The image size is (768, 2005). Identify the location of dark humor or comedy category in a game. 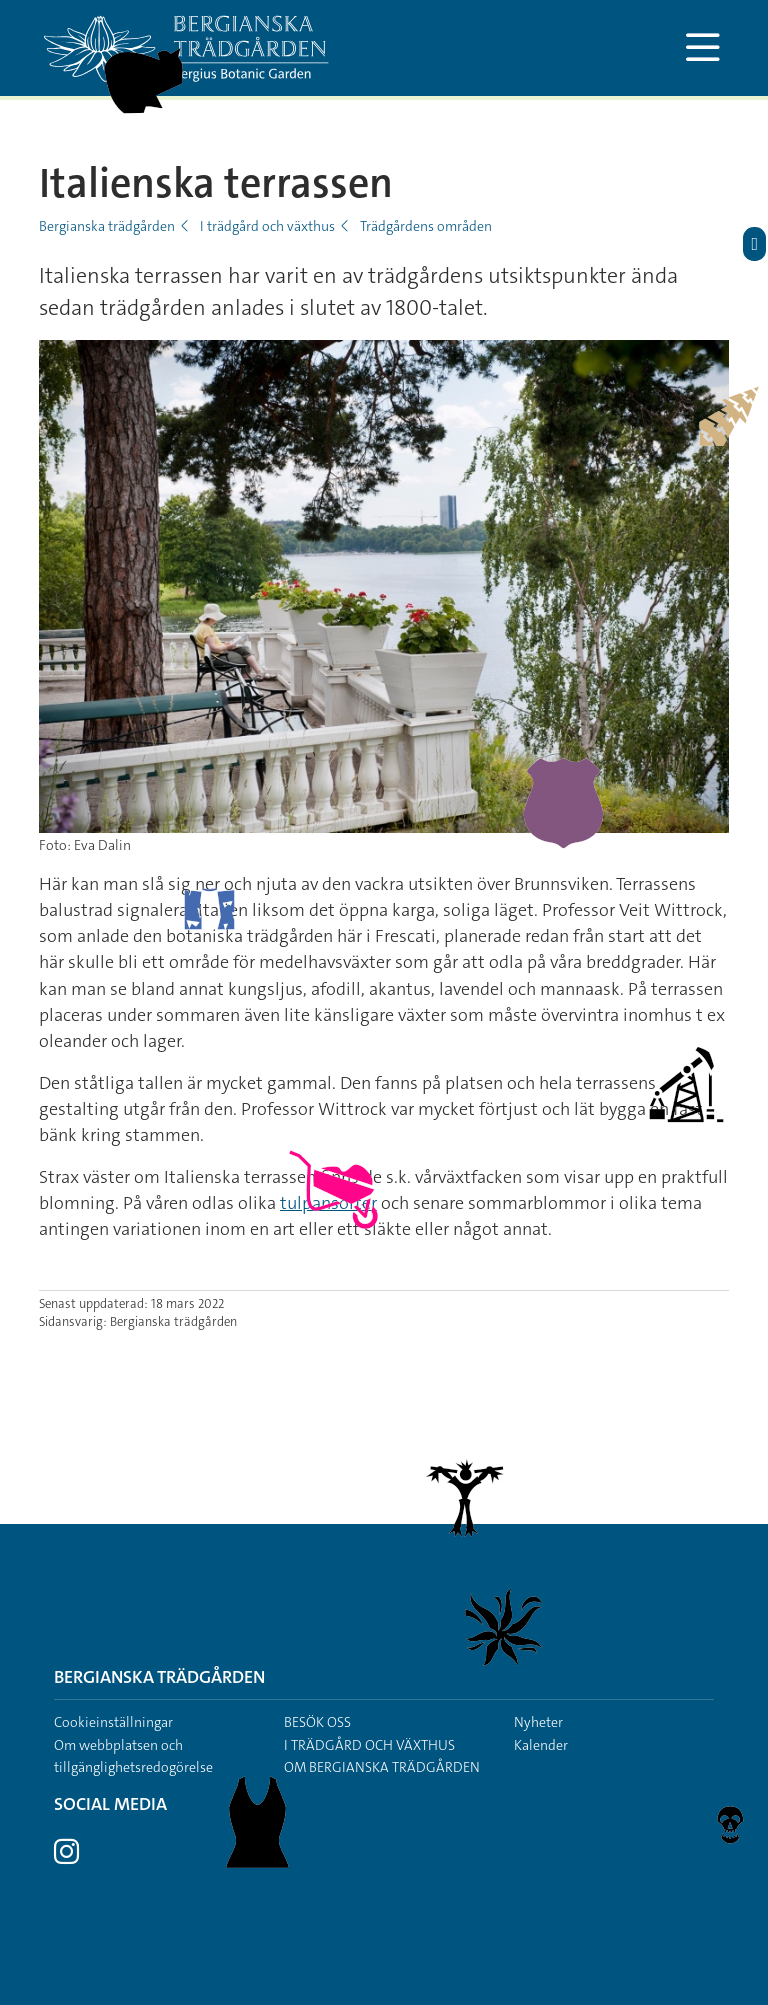
(730, 1825).